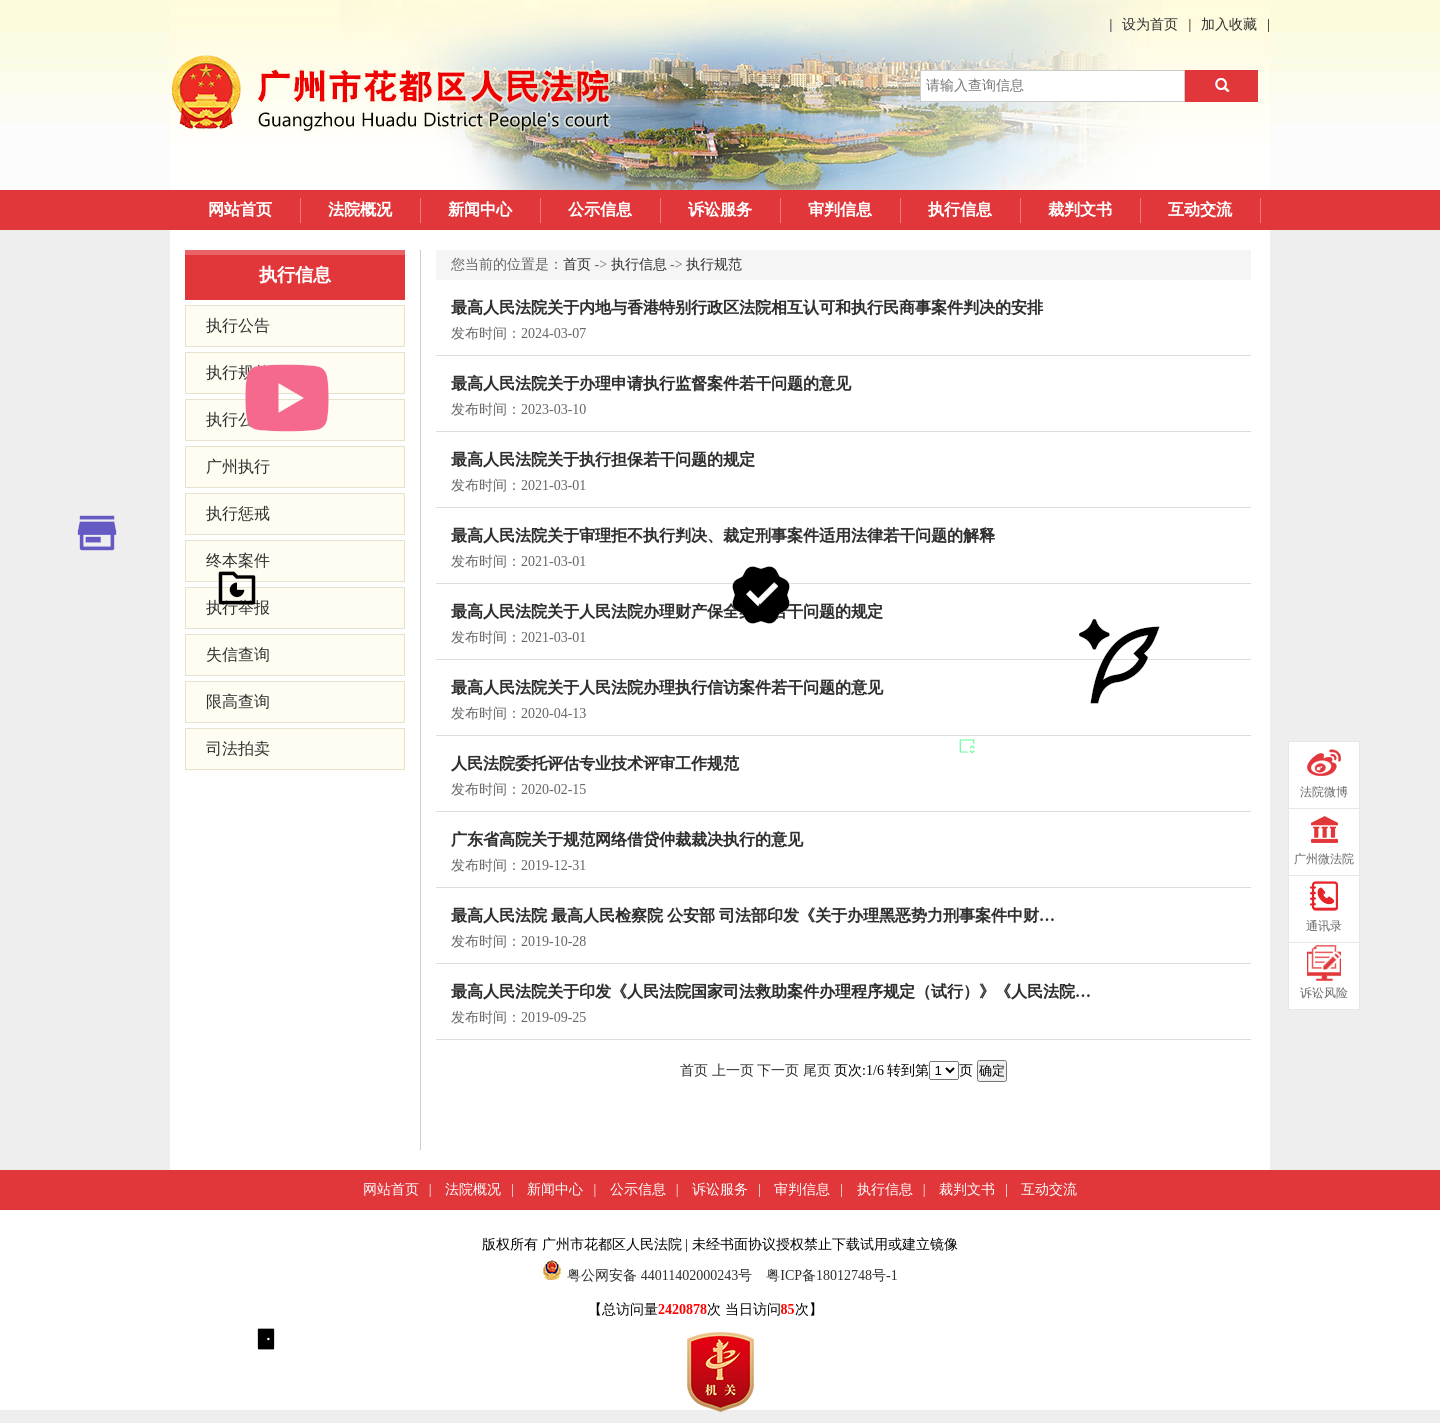 The image size is (1440, 1423). I want to click on indicates a verified account or profile, so click(761, 595).